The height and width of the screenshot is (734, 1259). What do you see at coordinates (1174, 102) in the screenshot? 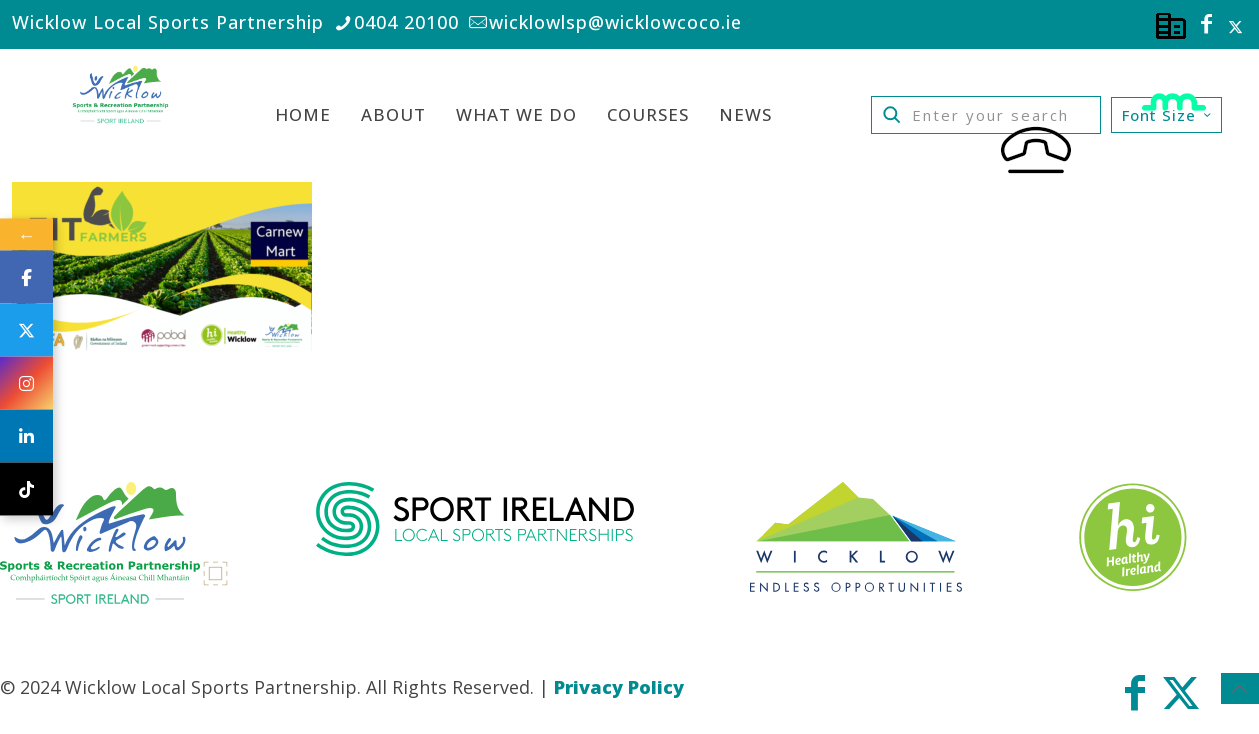
I see `represents an inductor component in a circuit diagram` at bounding box center [1174, 102].